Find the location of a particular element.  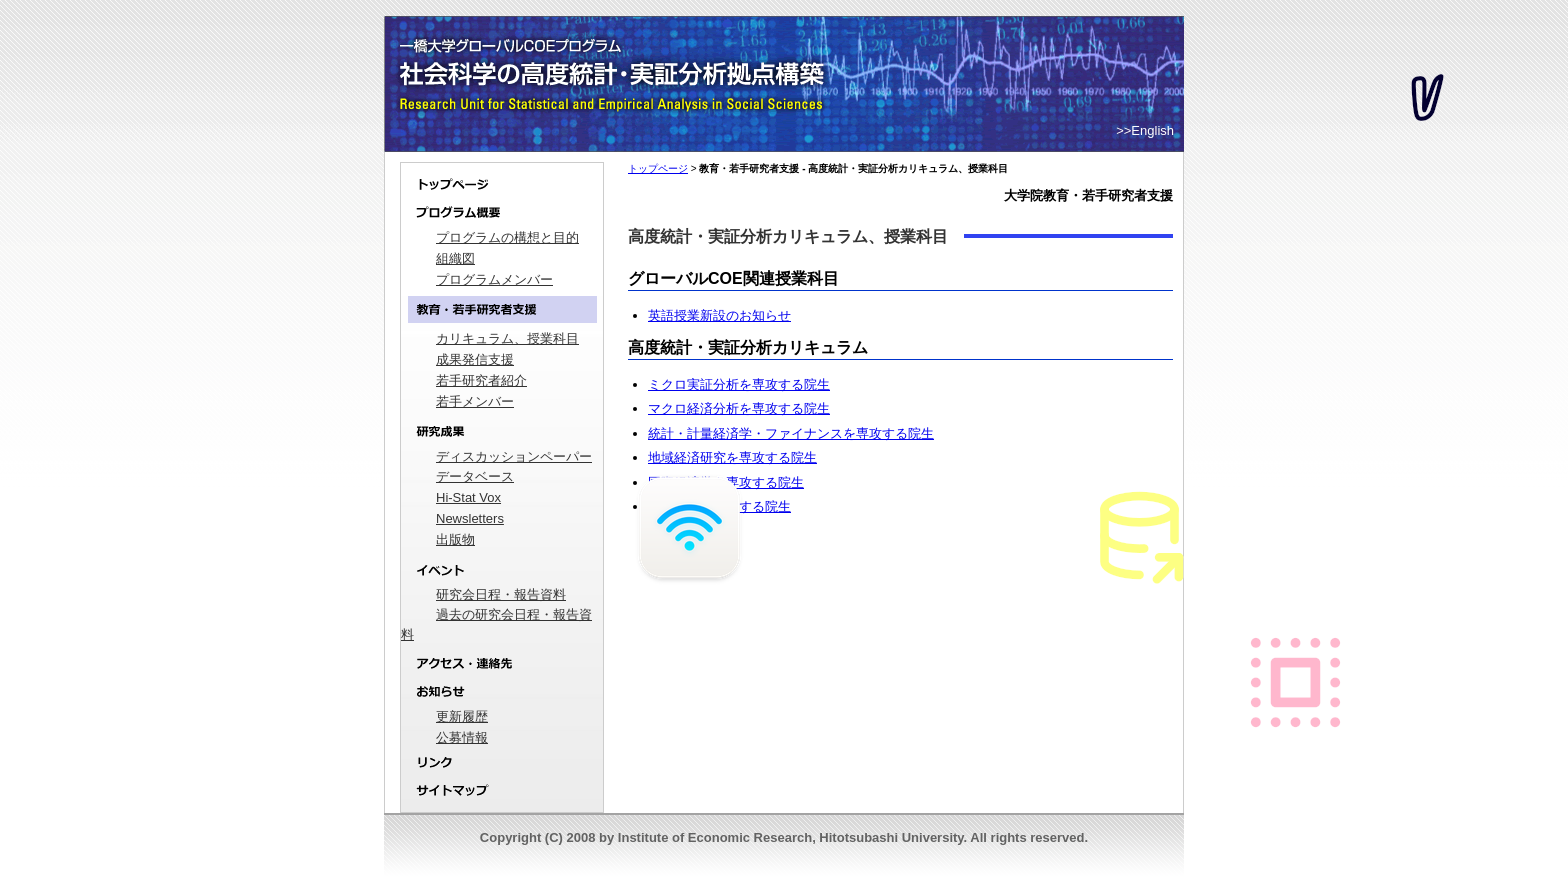

share database with others is located at coordinates (1139, 535).